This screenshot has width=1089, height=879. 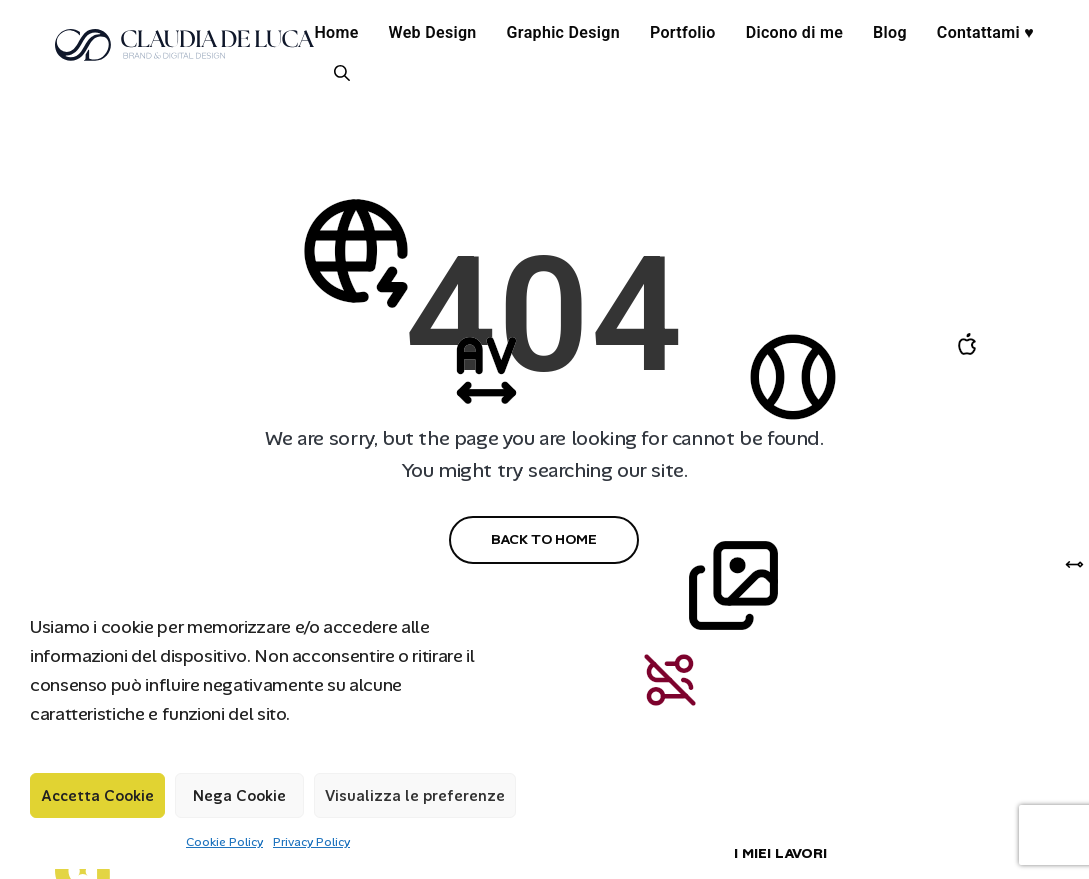 What do you see at coordinates (793, 377) in the screenshot?
I see `access tennis or racquet sports features` at bounding box center [793, 377].